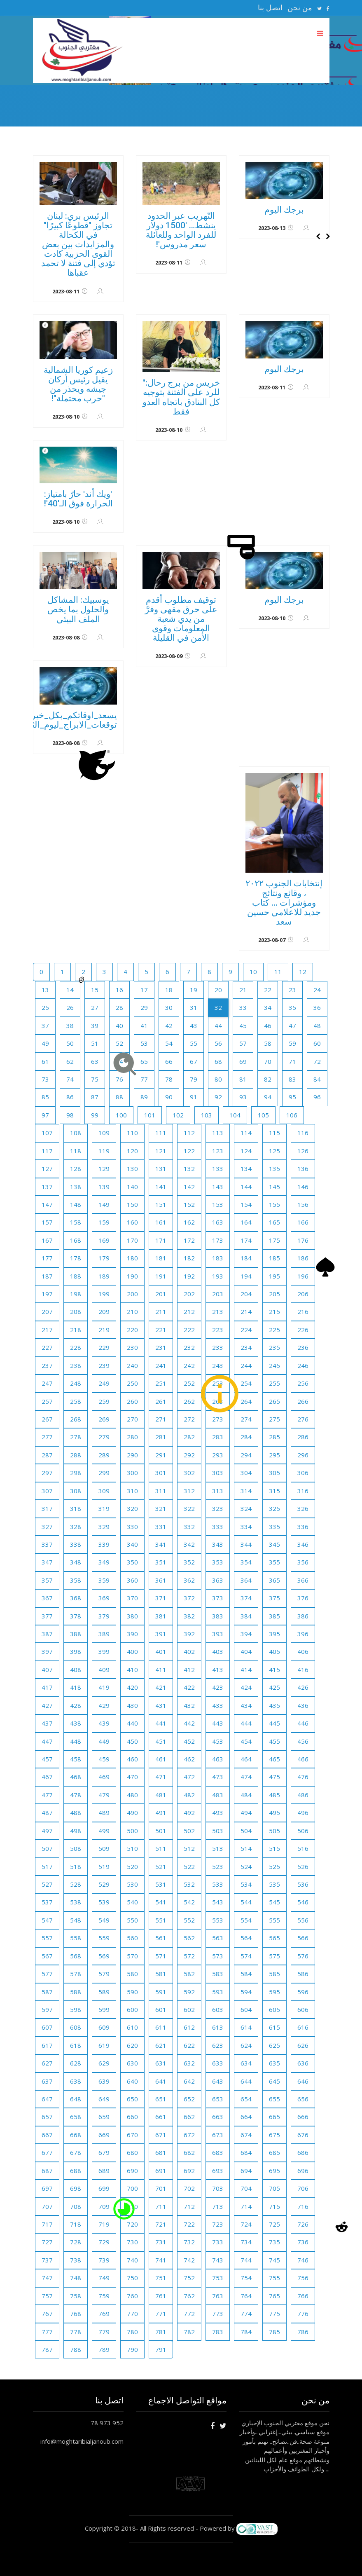 Image resolution: width=362 pixels, height=2576 pixels. I want to click on search with visual recognition, so click(125, 1064).